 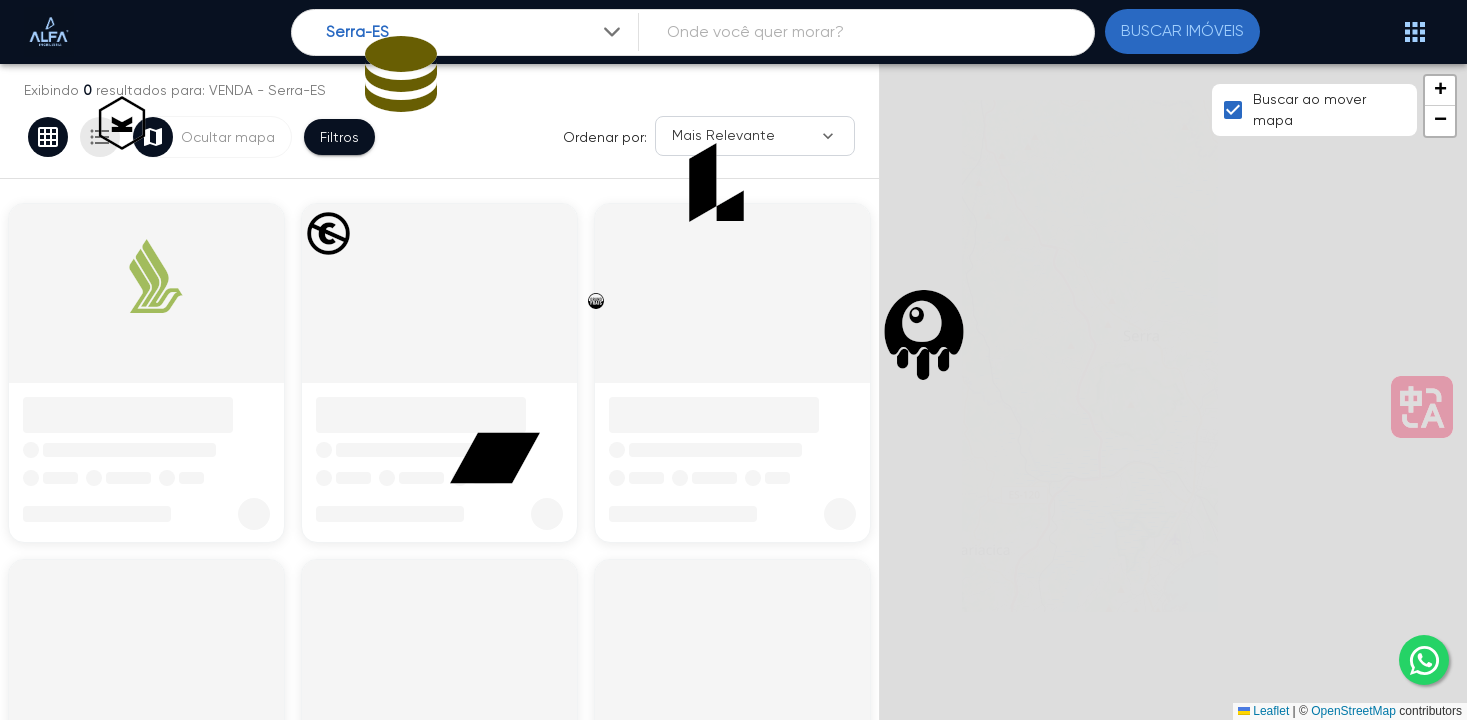 What do you see at coordinates (156, 276) in the screenshot?
I see `Singapore Airlines app or website` at bounding box center [156, 276].